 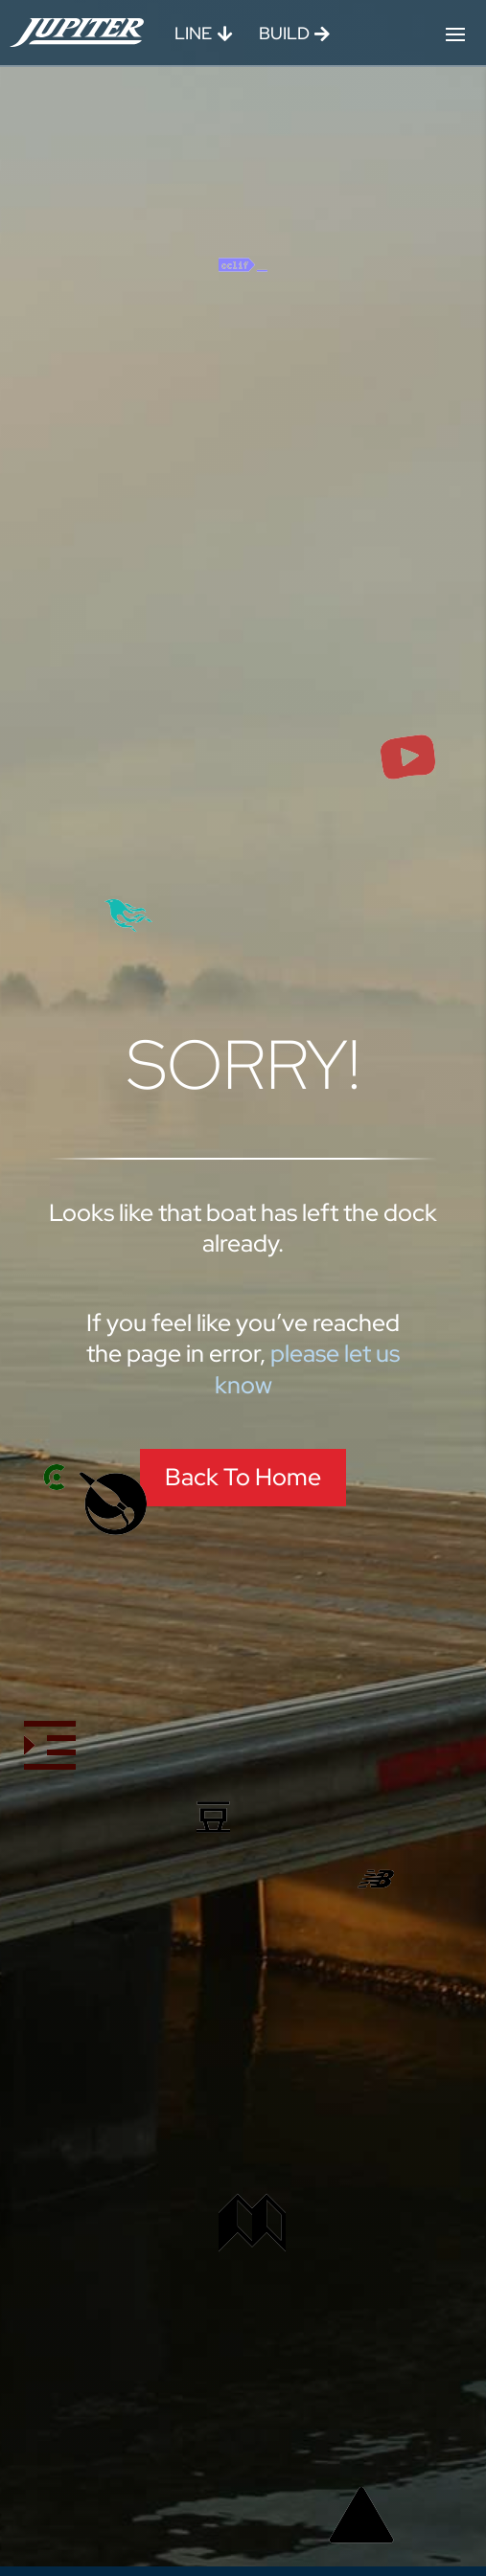 I want to click on play or start media content, so click(x=361, y=2516).